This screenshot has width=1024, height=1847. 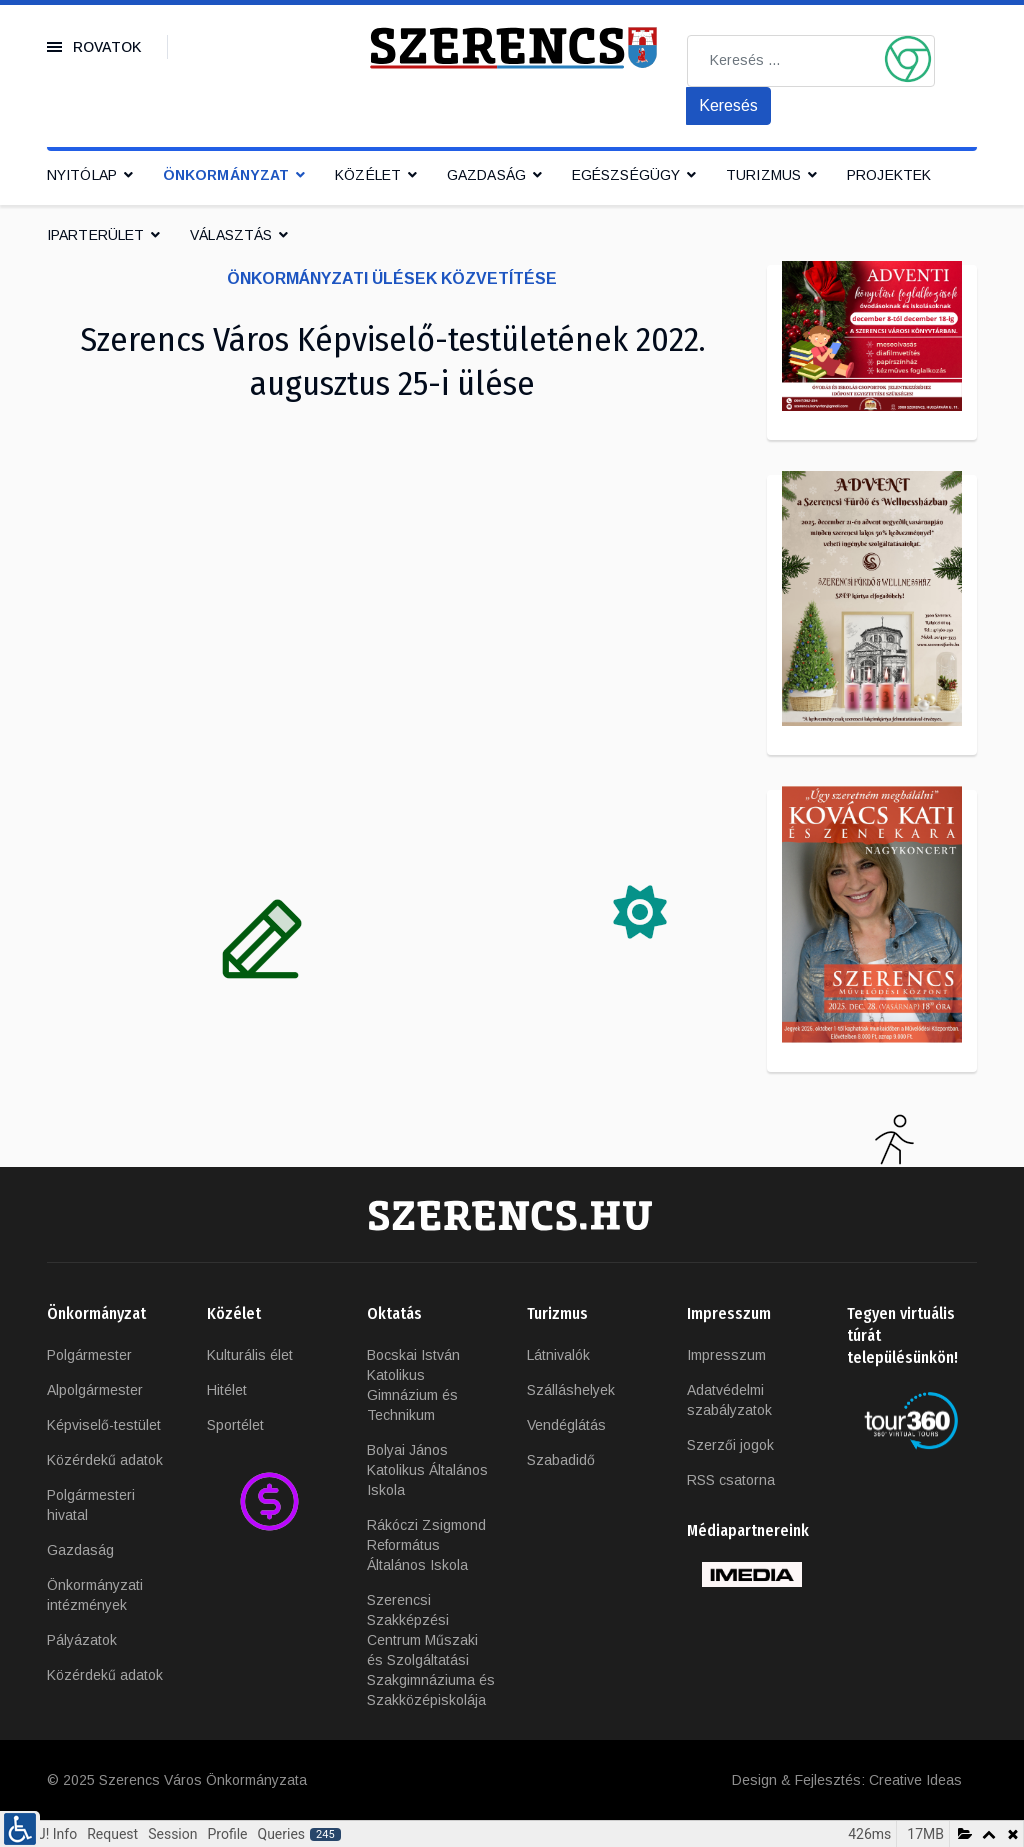 What do you see at coordinates (908, 59) in the screenshot?
I see `open google chrome browser` at bounding box center [908, 59].